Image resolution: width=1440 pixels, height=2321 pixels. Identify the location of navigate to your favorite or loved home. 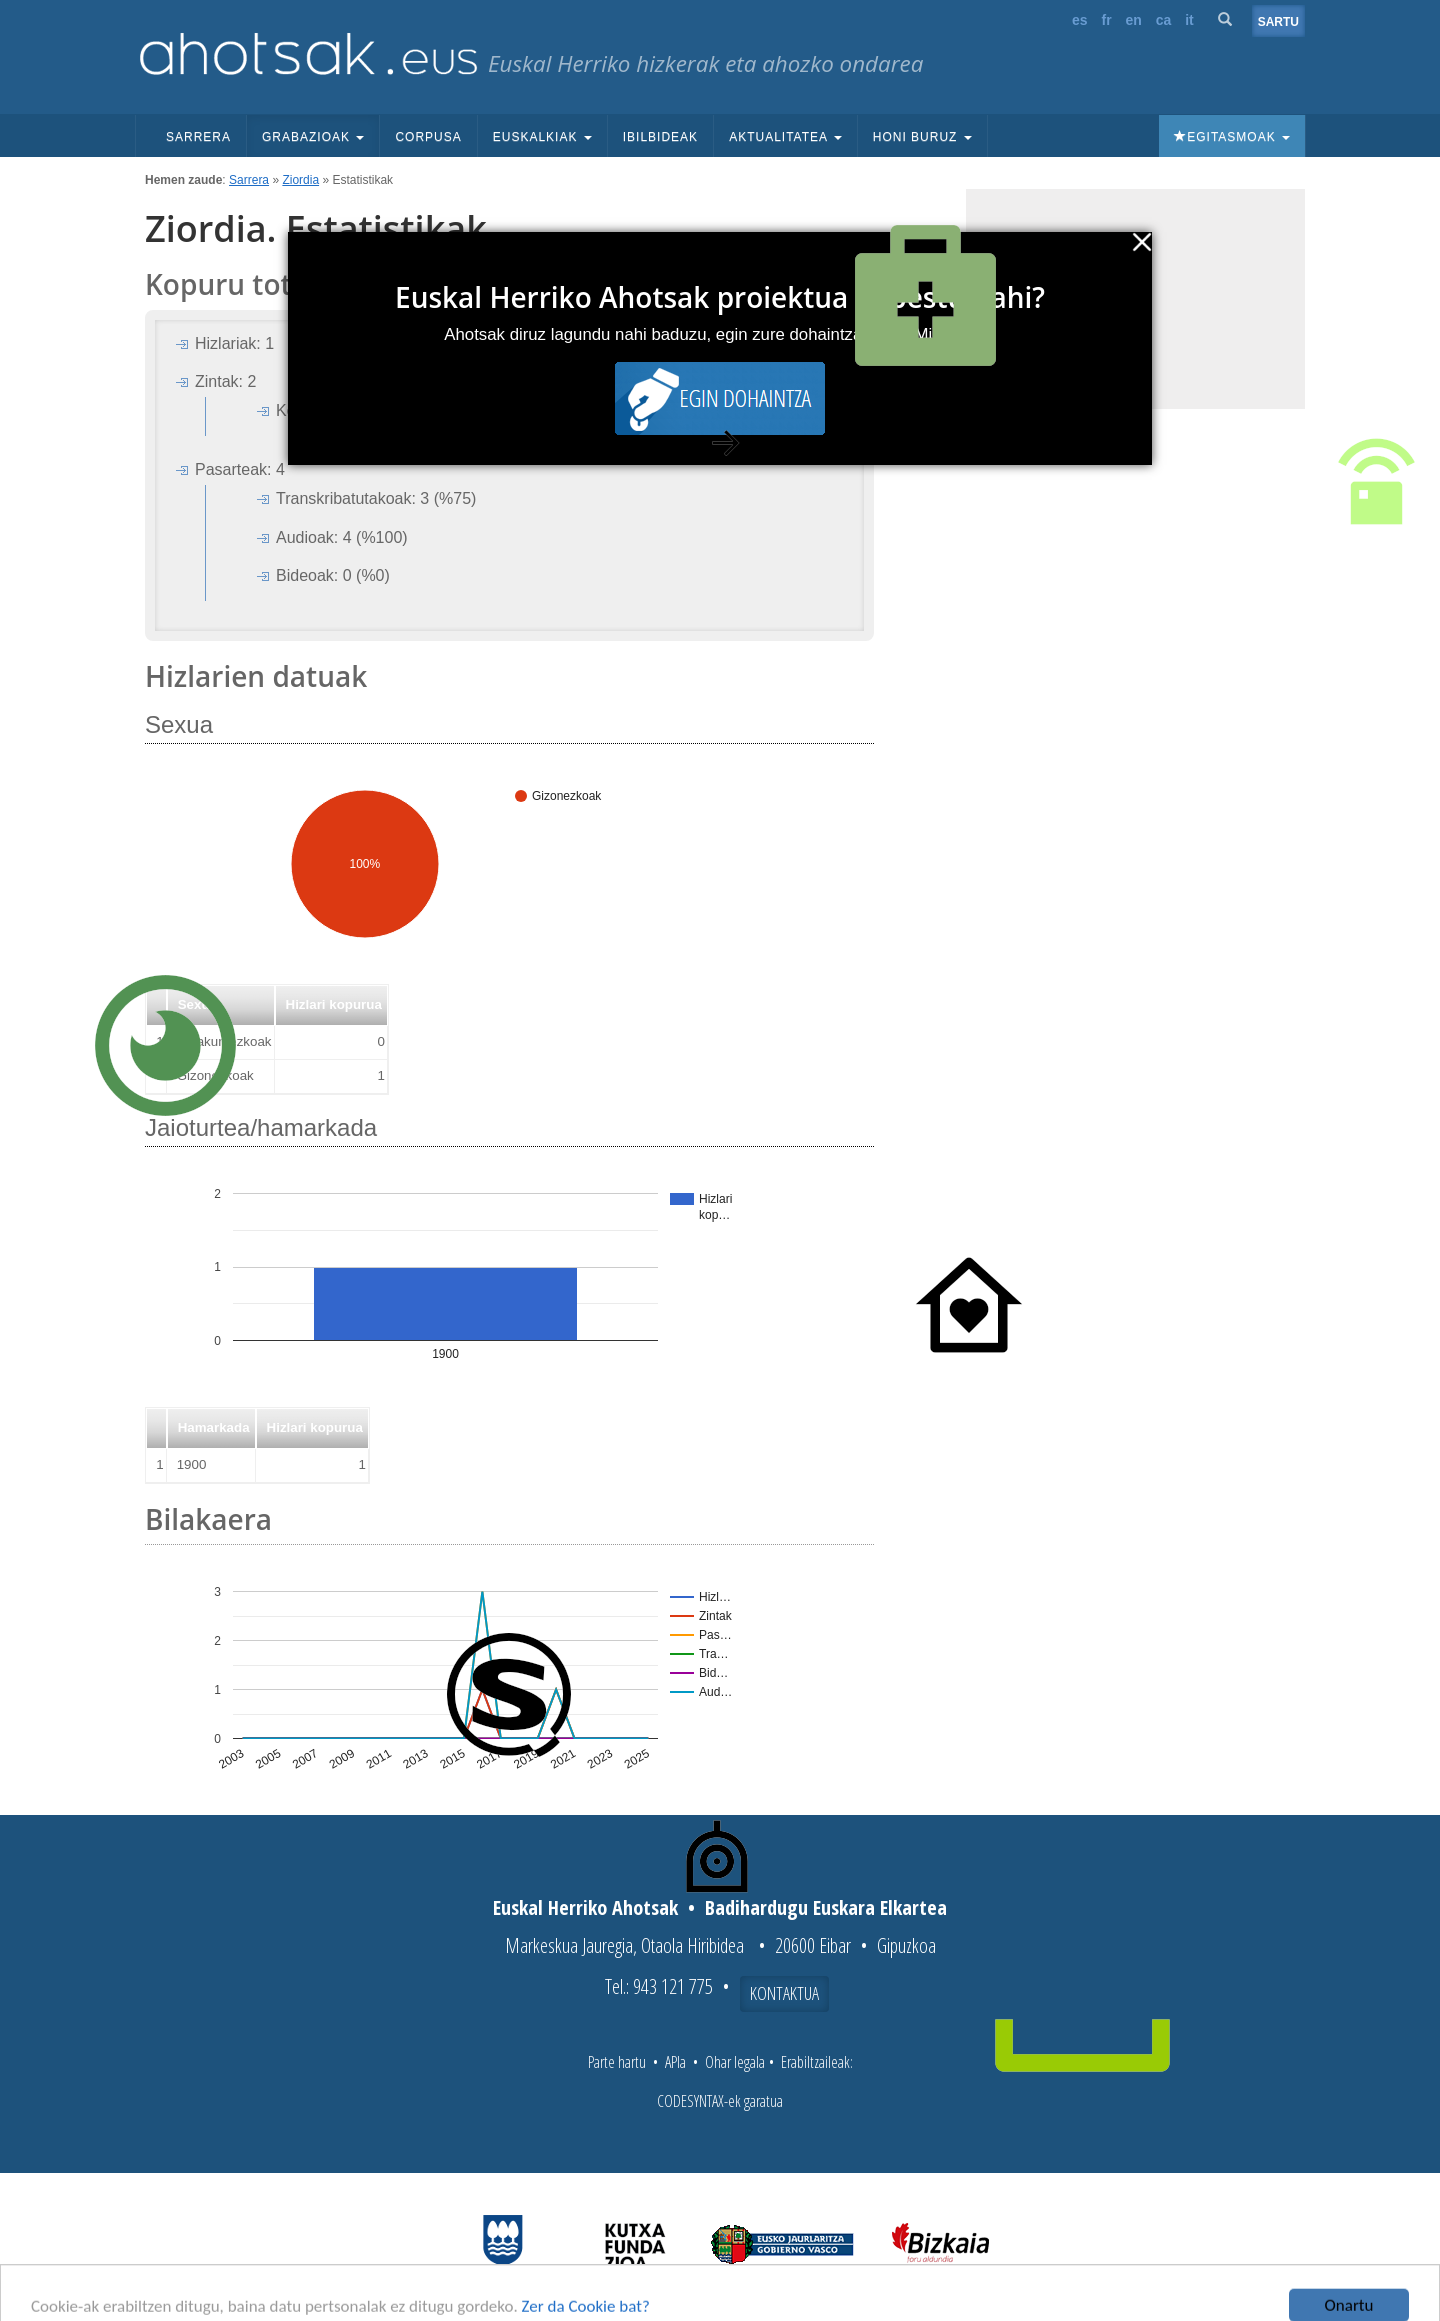
(969, 1309).